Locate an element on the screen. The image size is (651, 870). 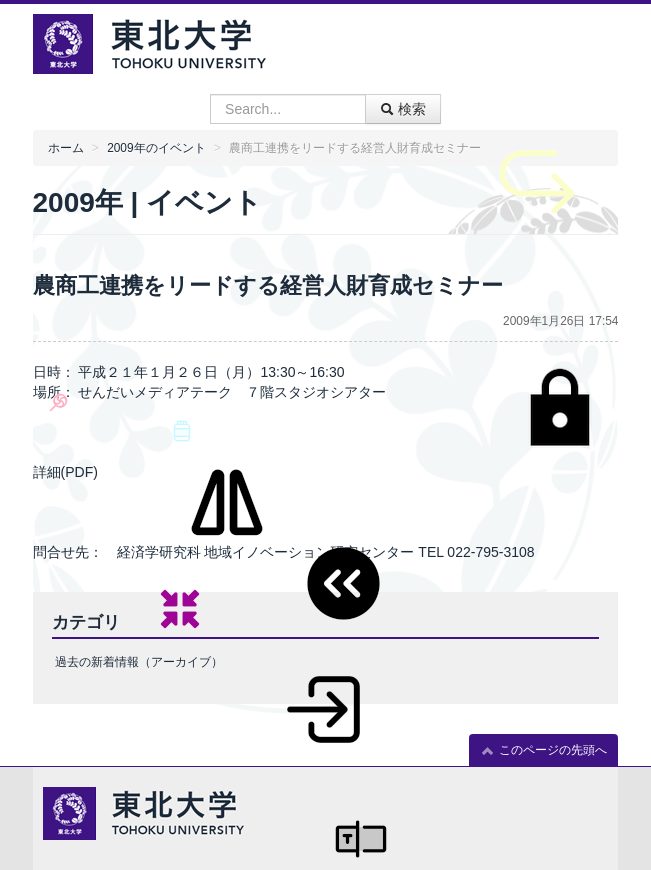
lock or secure this item is located at coordinates (560, 409).